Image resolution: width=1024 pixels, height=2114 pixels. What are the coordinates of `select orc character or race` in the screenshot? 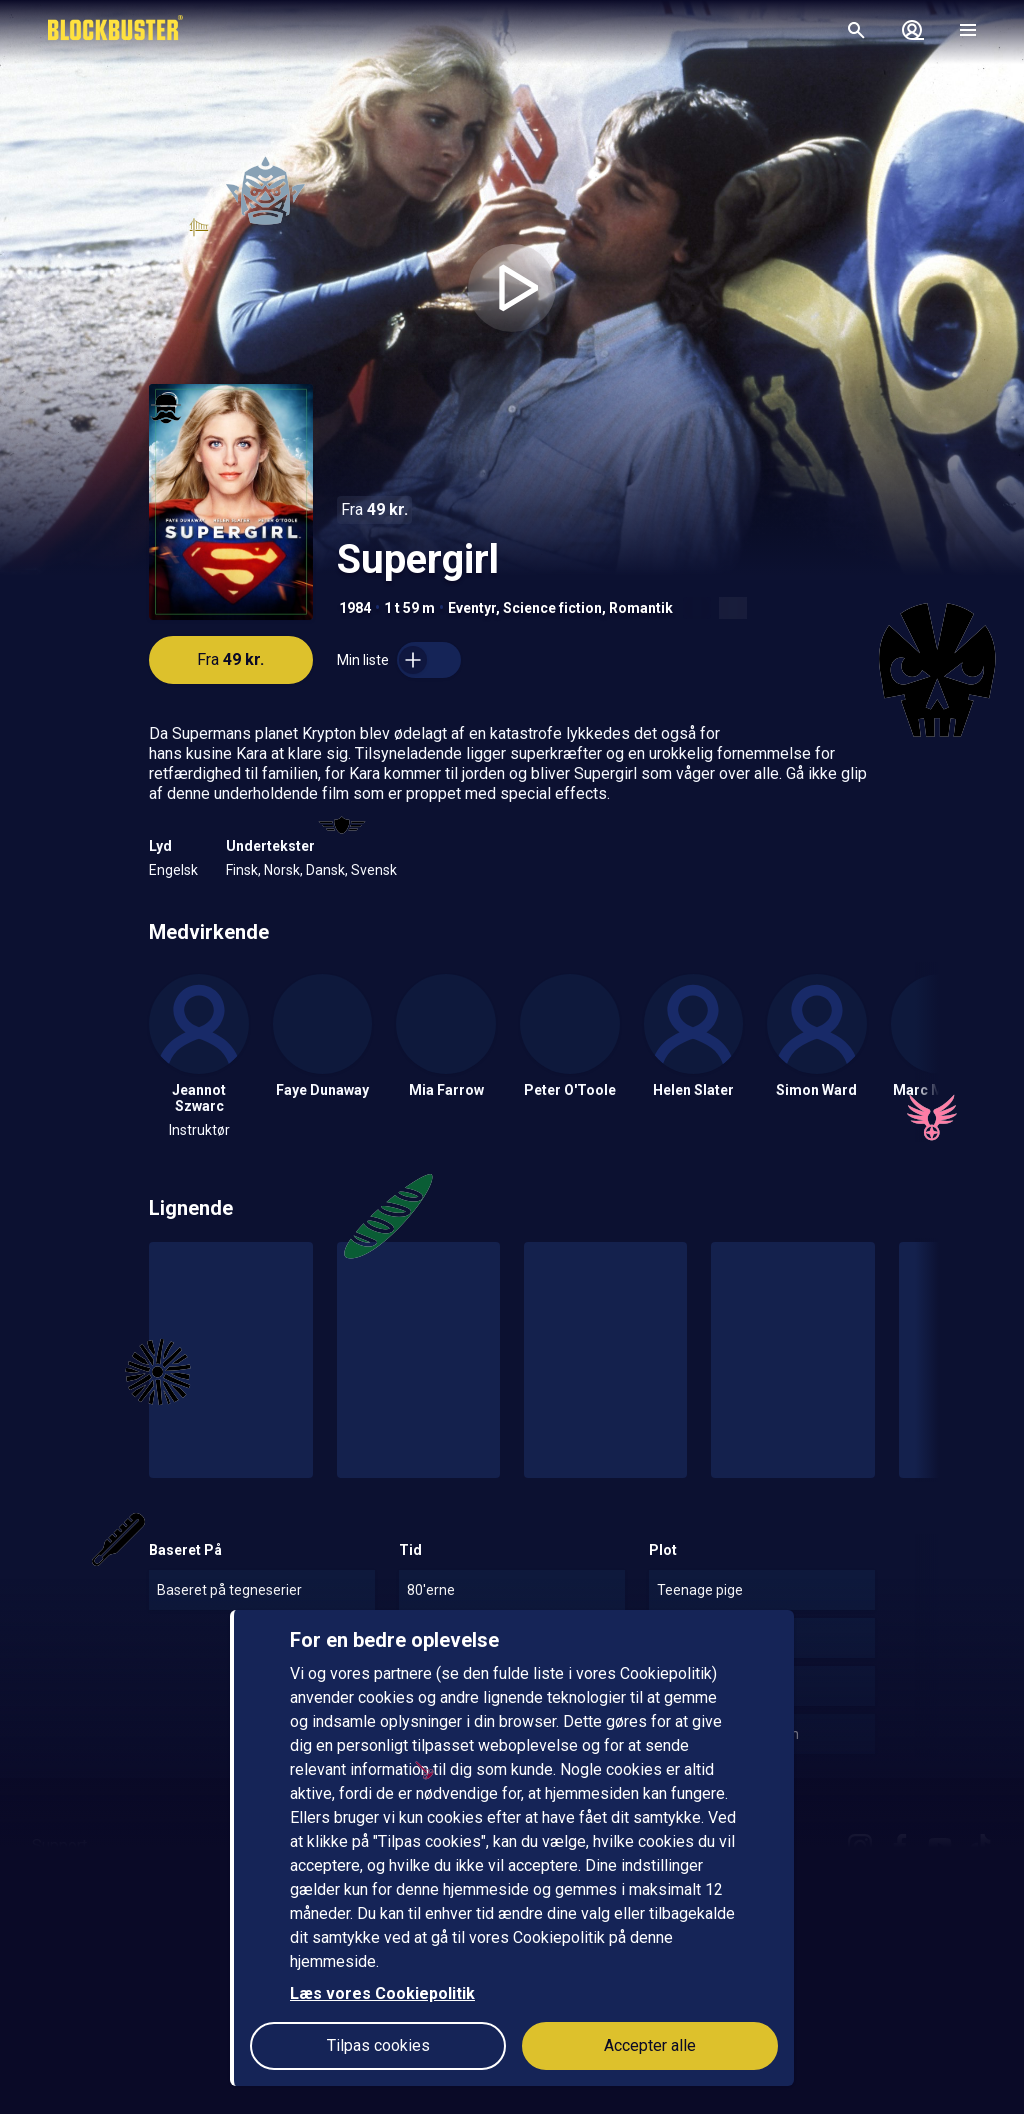 It's located at (265, 190).